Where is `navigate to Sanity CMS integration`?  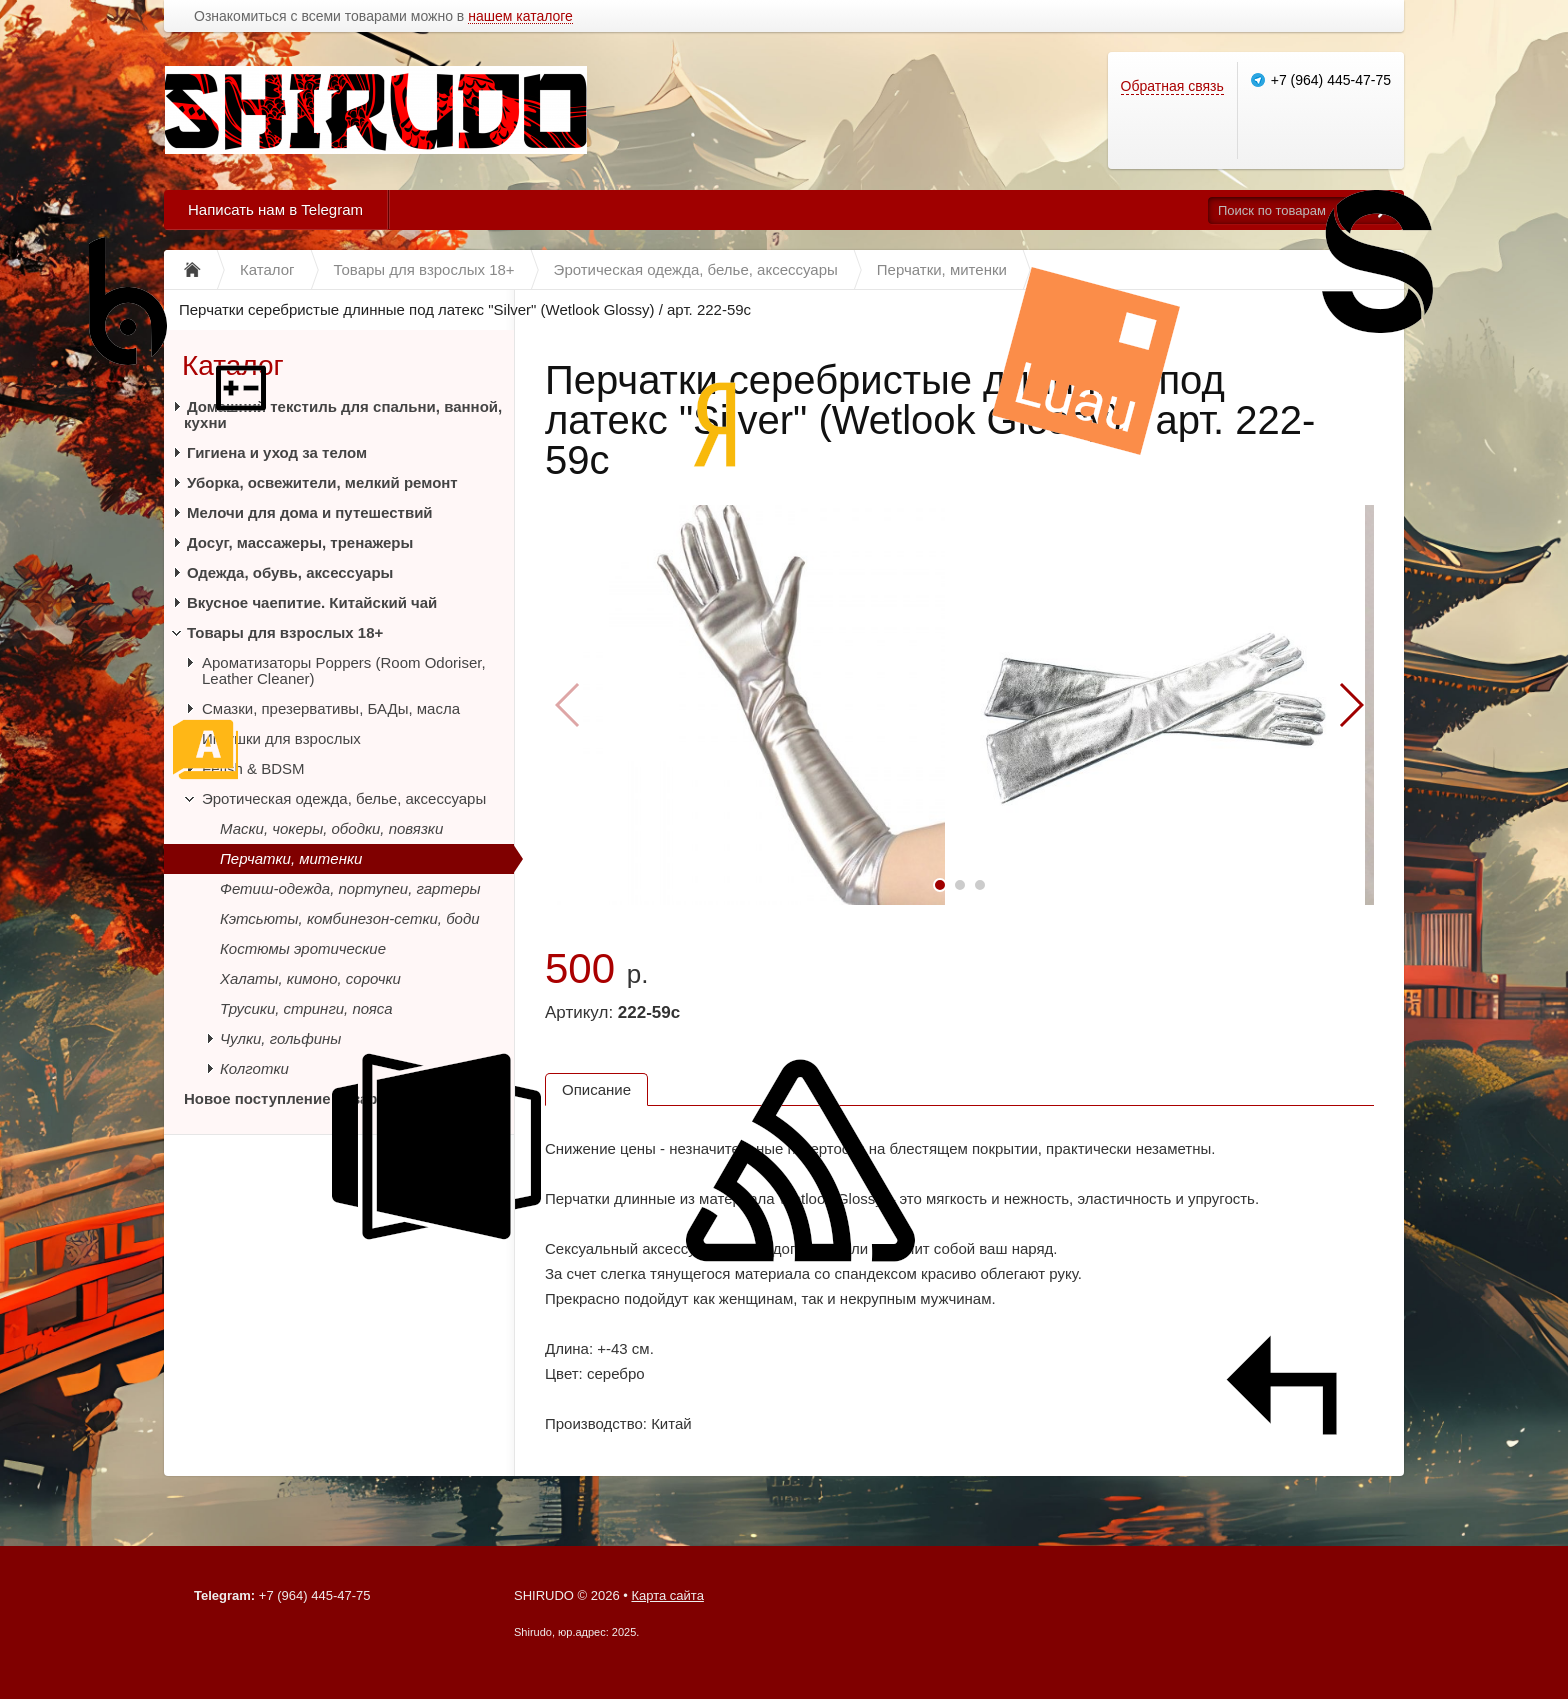 navigate to Sanity CMS integration is located at coordinates (1377, 261).